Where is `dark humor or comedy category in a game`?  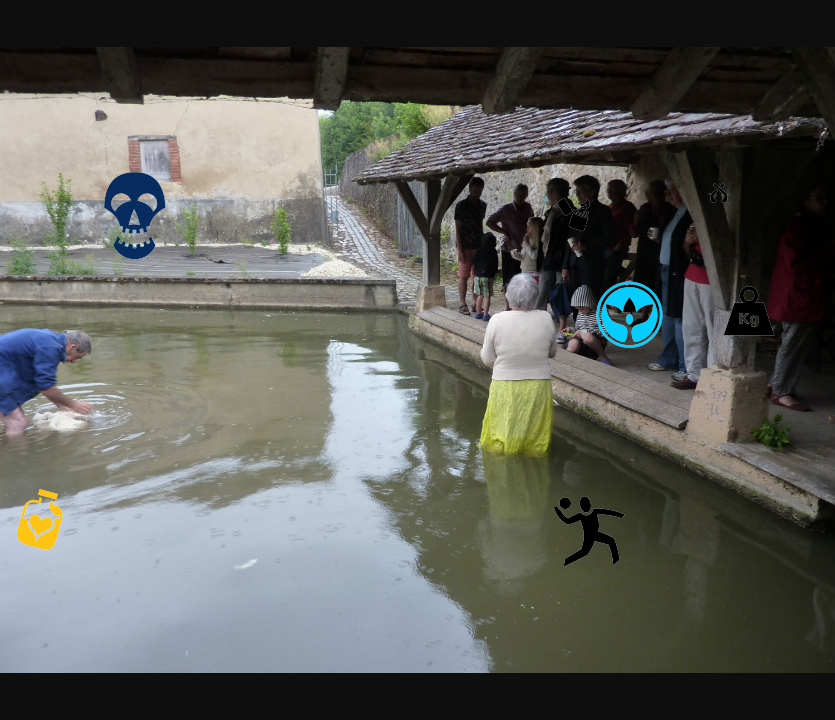
dark humor or comedy category in a game is located at coordinates (134, 216).